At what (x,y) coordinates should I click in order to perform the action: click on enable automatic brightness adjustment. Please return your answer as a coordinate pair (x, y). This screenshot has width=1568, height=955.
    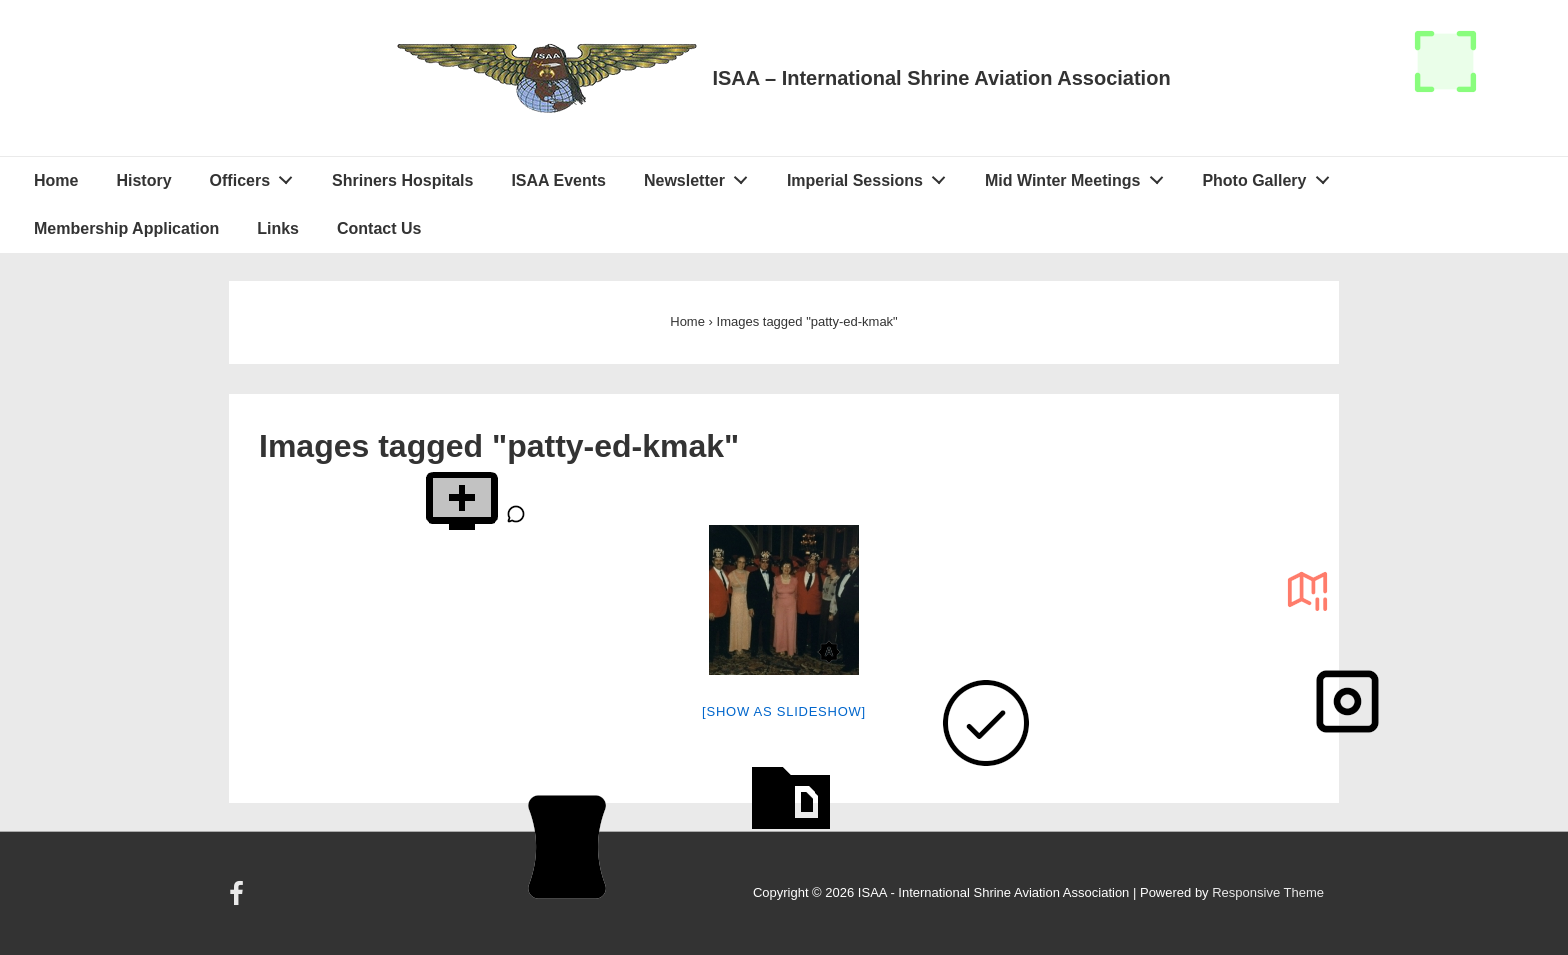
    Looking at the image, I should click on (829, 652).